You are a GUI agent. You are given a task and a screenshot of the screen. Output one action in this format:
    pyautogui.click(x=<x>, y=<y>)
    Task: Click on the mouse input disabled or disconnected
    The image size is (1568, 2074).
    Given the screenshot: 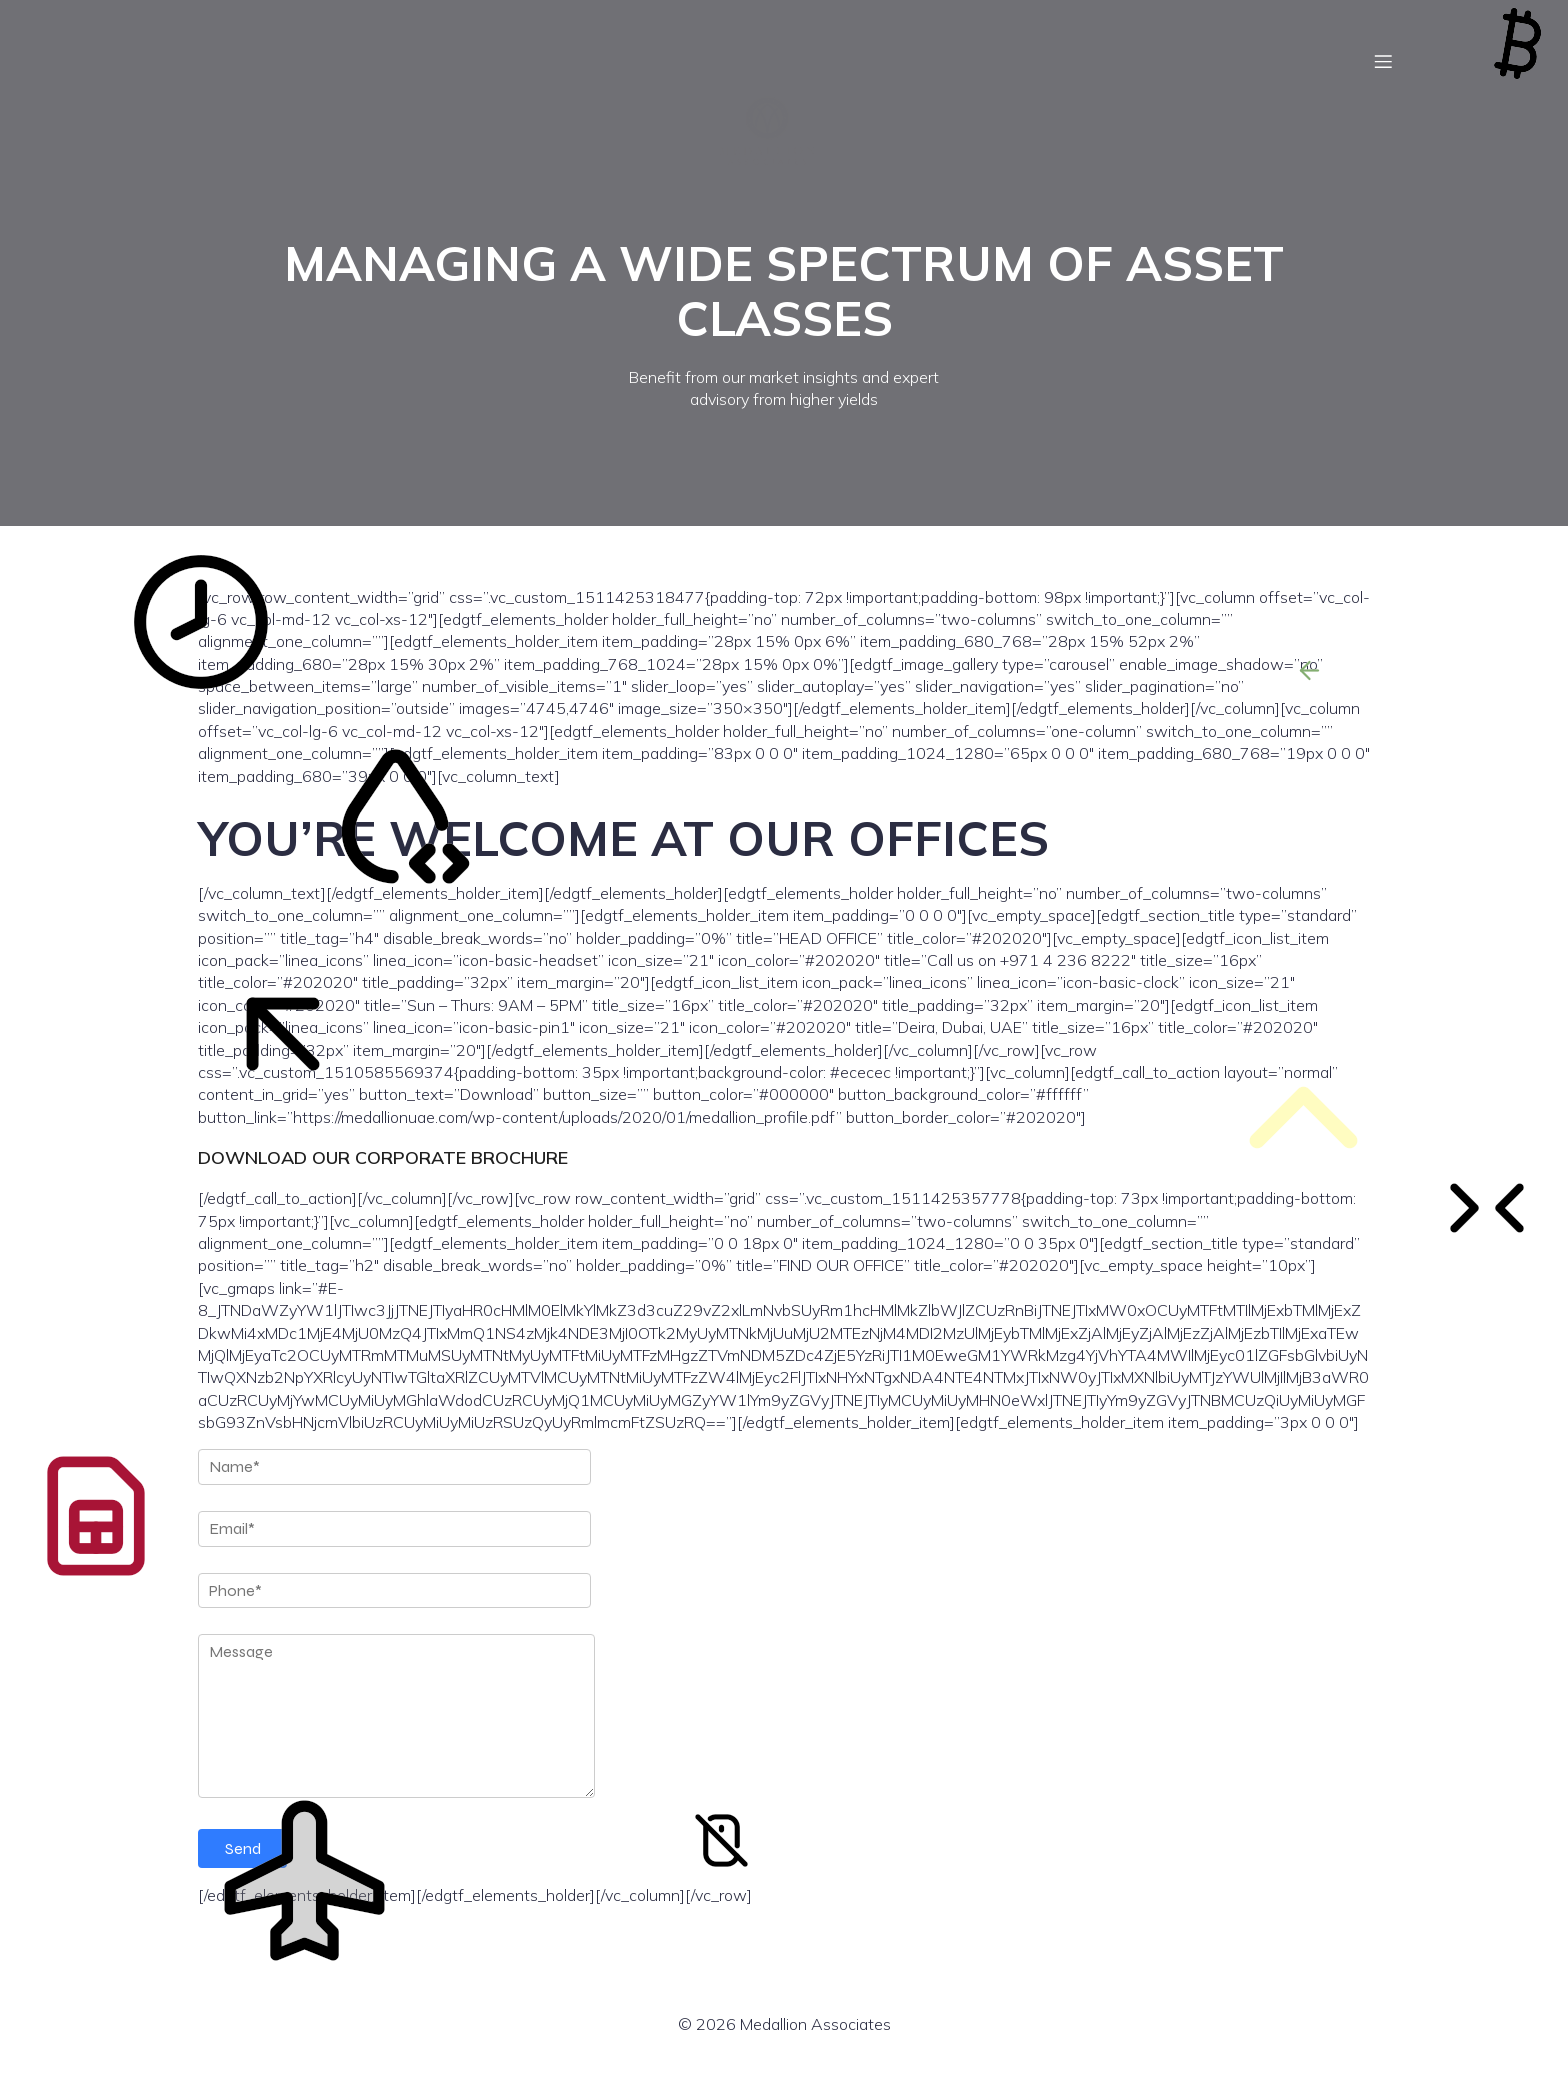 What is the action you would take?
    pyautogui.click(x=721, y=1840)
    